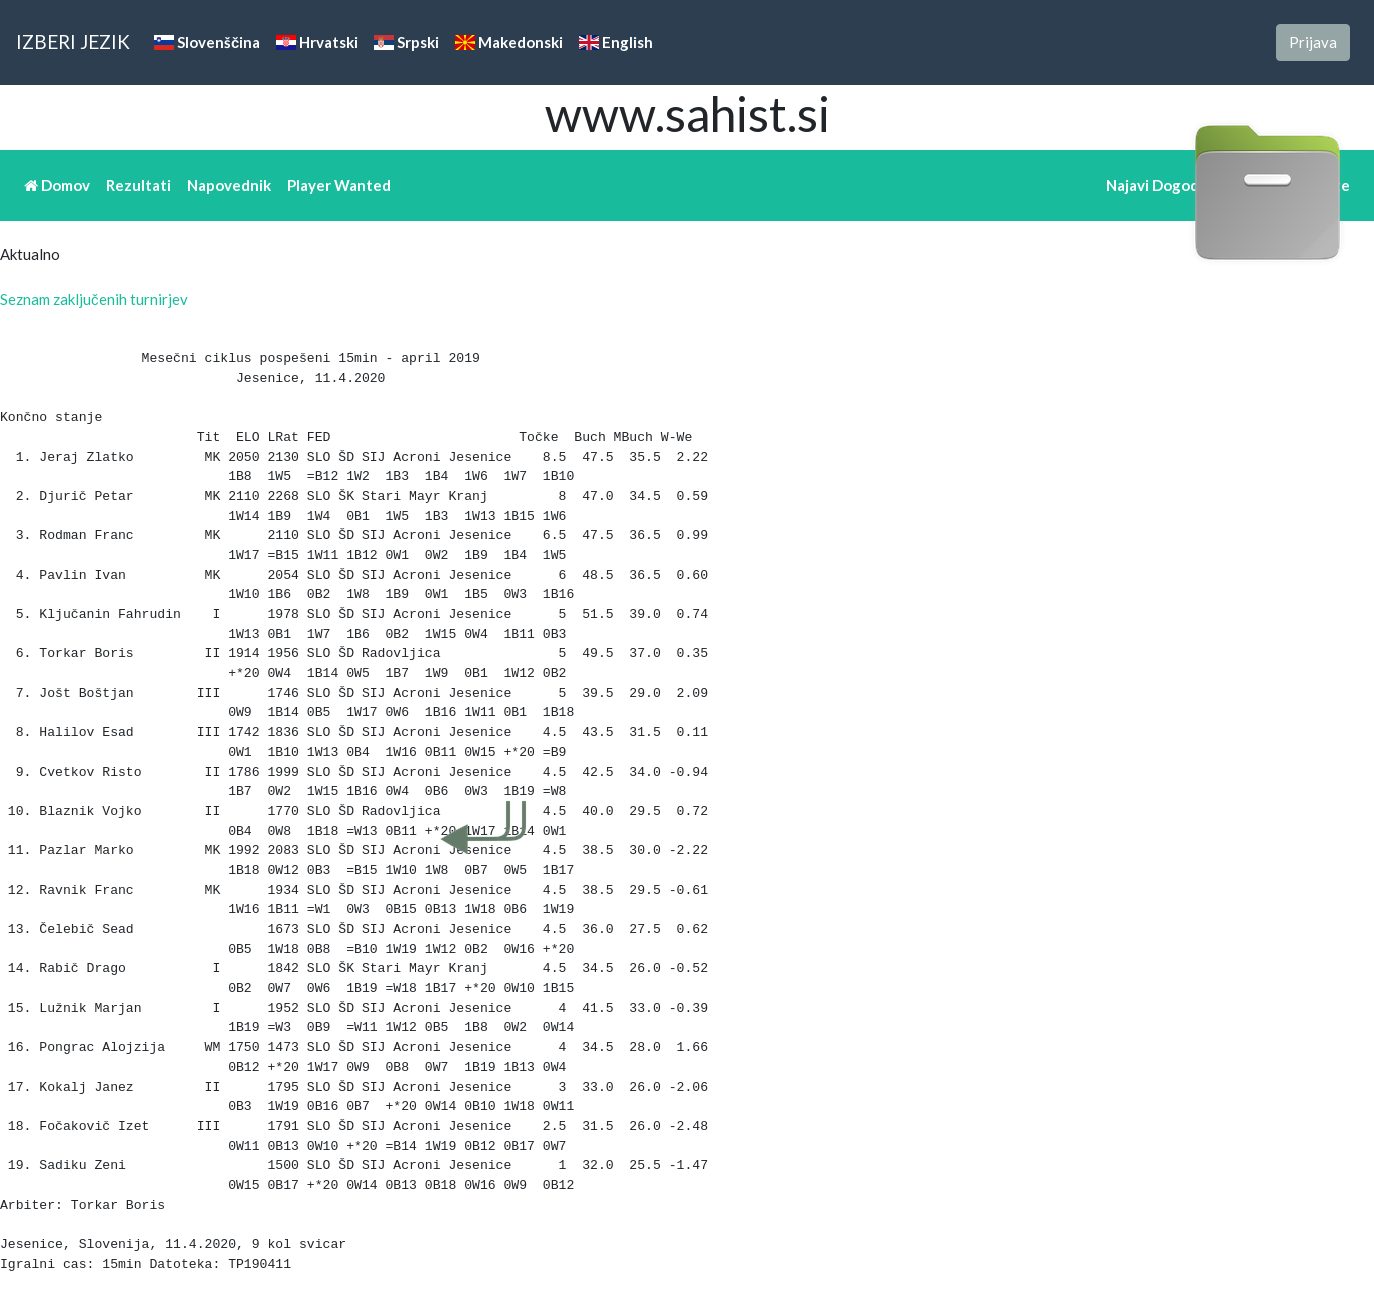 This screenshot has height=1290, width=1374. Describe the element at coordinates (1267, 192) in the screenshot. I see `open the file manager application` at that location.